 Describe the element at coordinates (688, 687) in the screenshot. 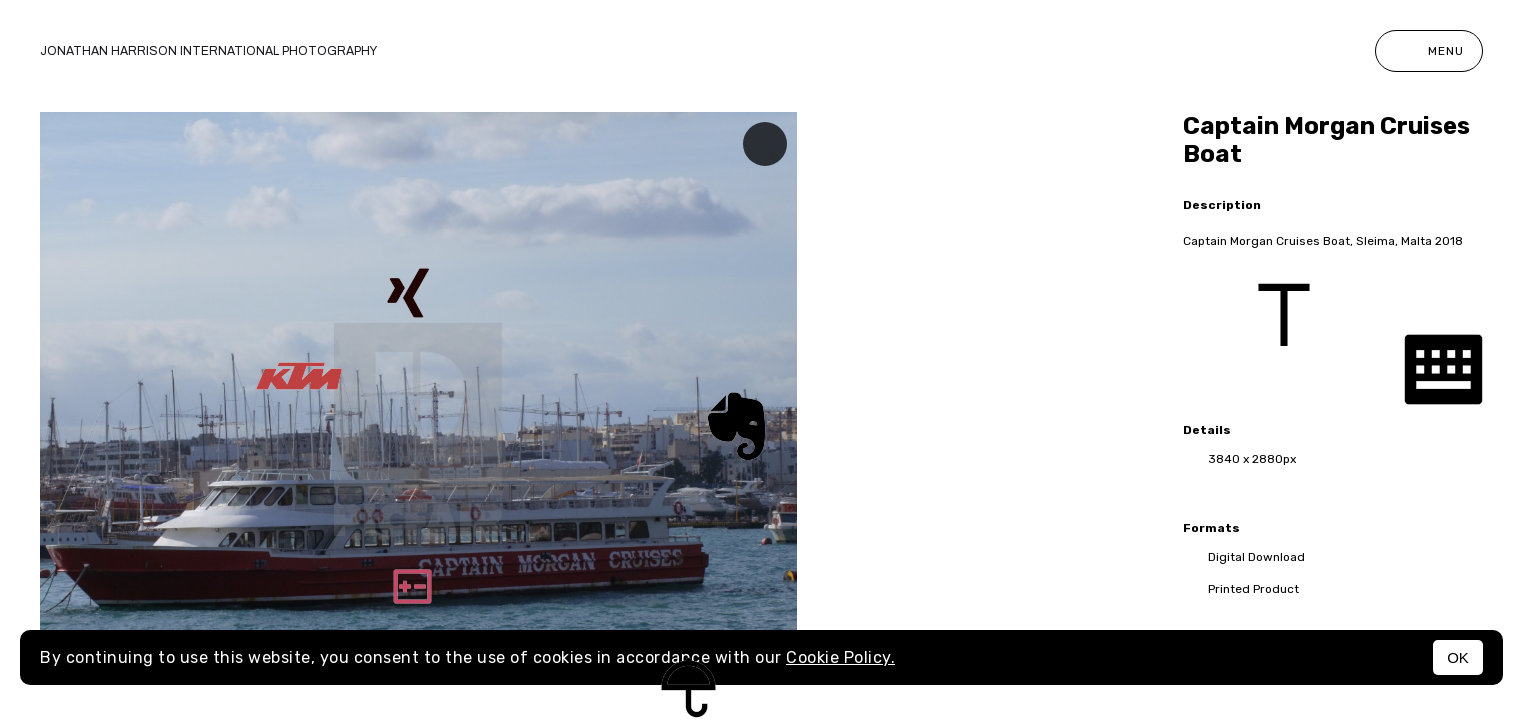

I see `view weather forecast or rain conditions` at that location.